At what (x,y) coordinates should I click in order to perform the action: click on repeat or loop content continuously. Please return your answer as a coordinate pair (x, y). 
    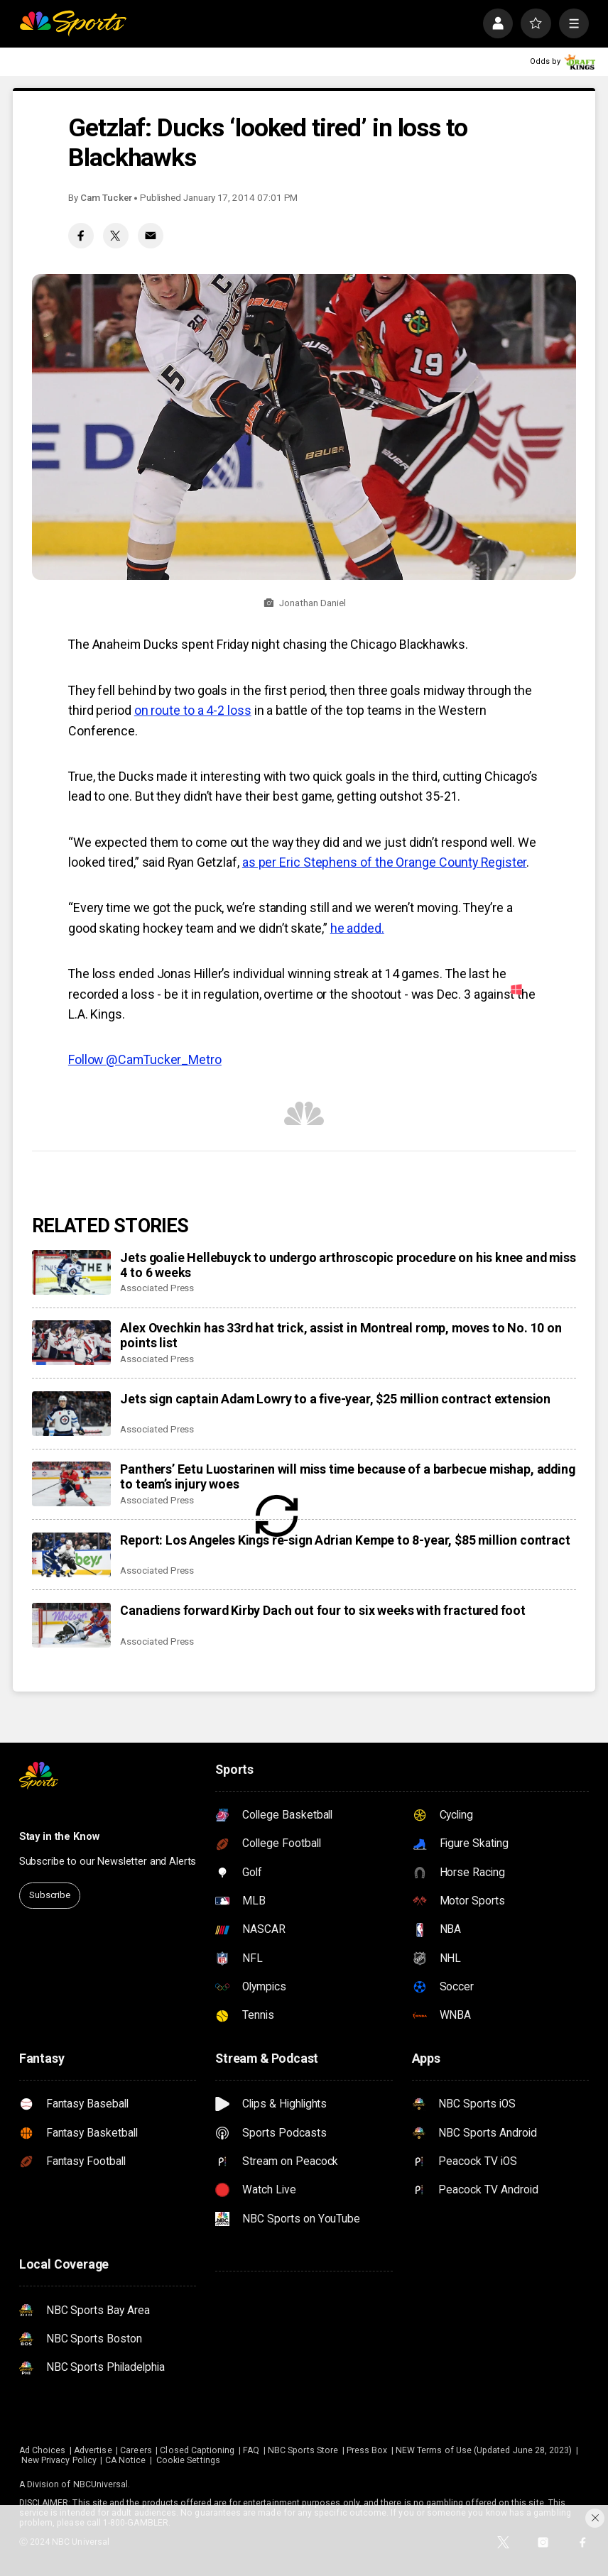
    Looking at the image, I should click on (276, 1516).